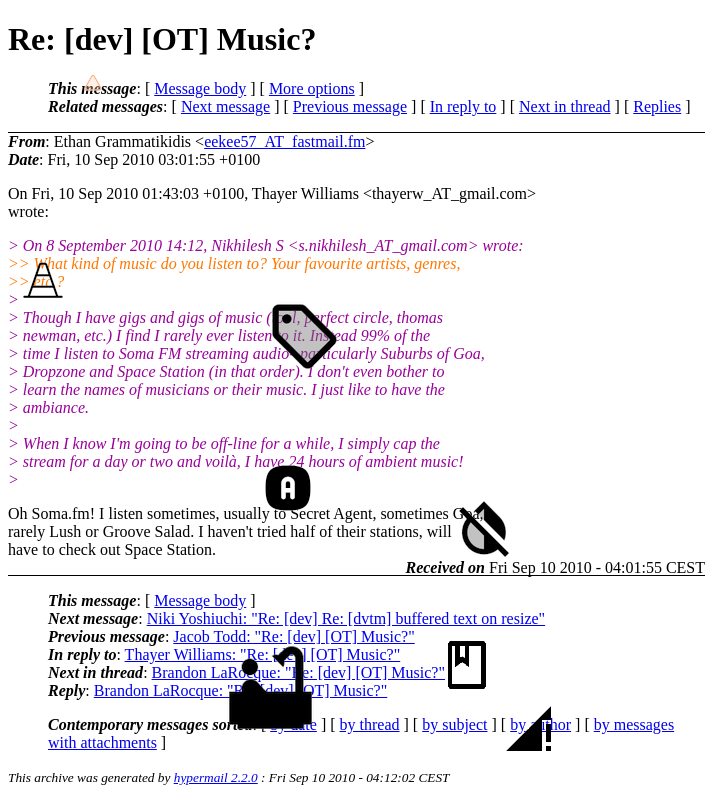 The width and height of the screenshot is (713, 802). Describe the element at coordinates (93, 83) in the screenshot. I see `play or start media content` at that location.